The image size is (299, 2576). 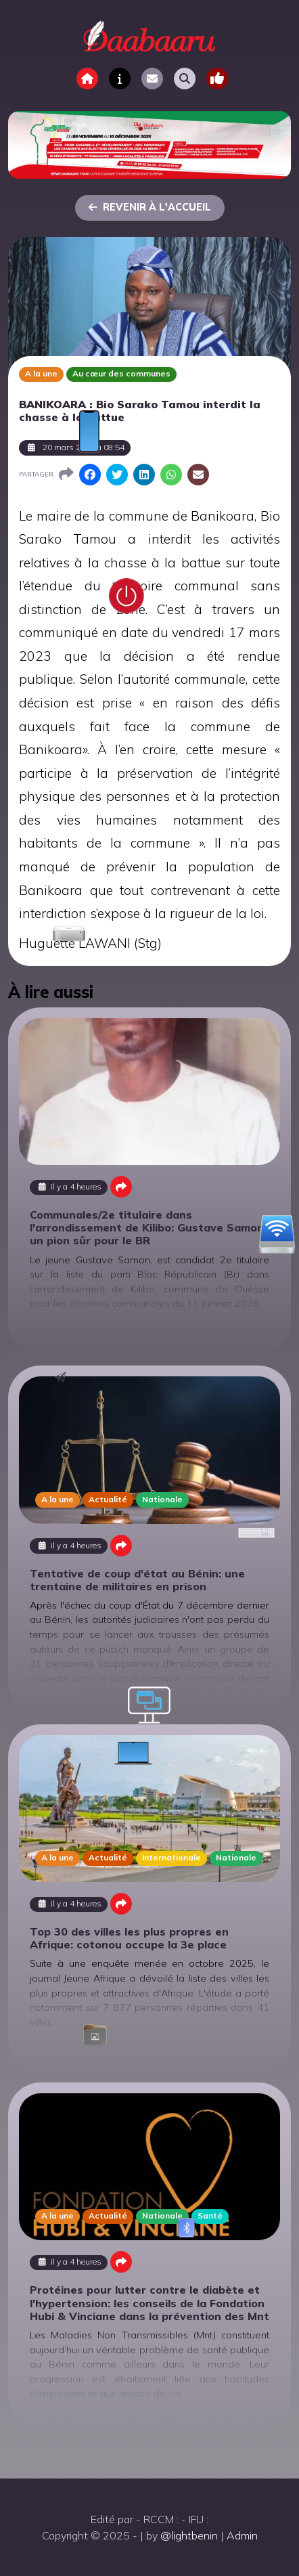 What do you see at coordinates (127, 596) in the screenshot?
I see `shut down or power off the system` at bounding box center [127, 596].